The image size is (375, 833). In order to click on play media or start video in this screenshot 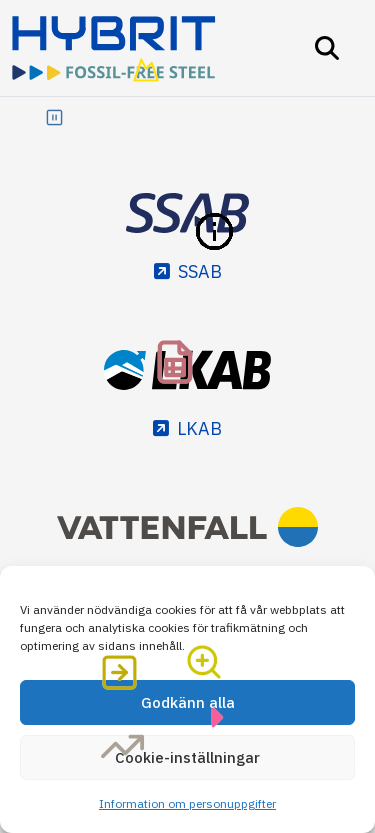, I will do `click(216, 717)`.